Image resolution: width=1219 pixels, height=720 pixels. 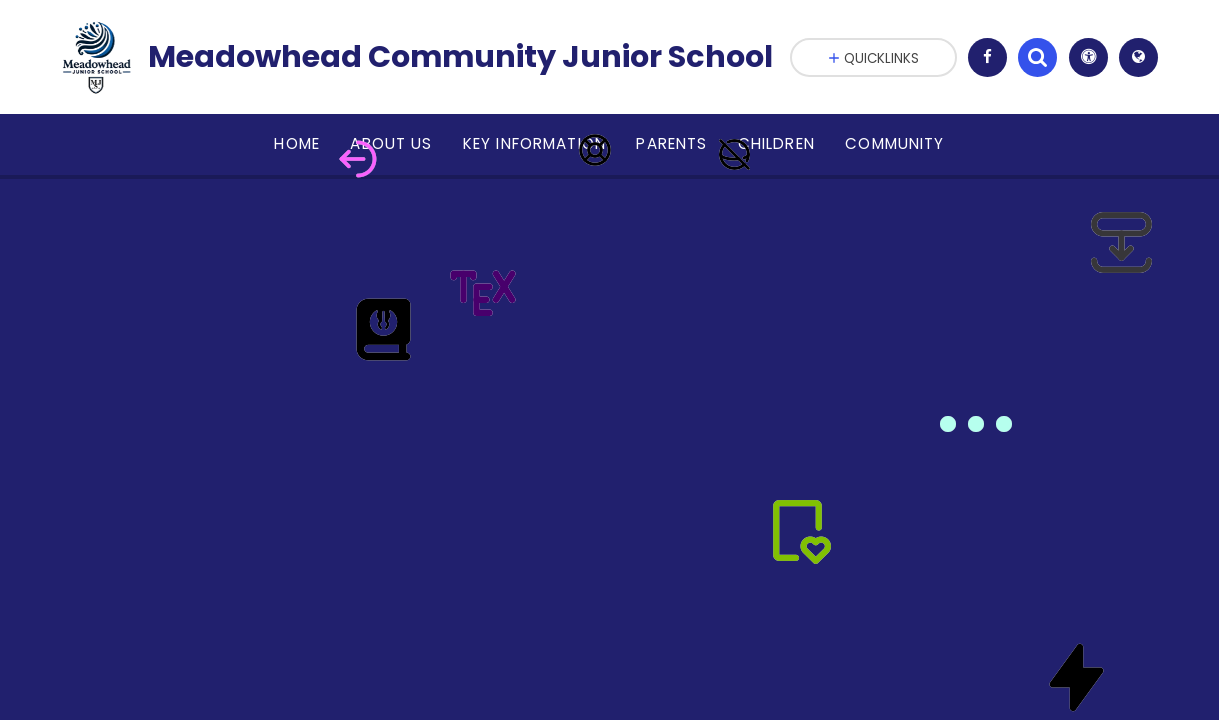 What do you see at coordinates (595, 150) in the screenshot?
I see `access help or support center` at bounding box center [595, 150].